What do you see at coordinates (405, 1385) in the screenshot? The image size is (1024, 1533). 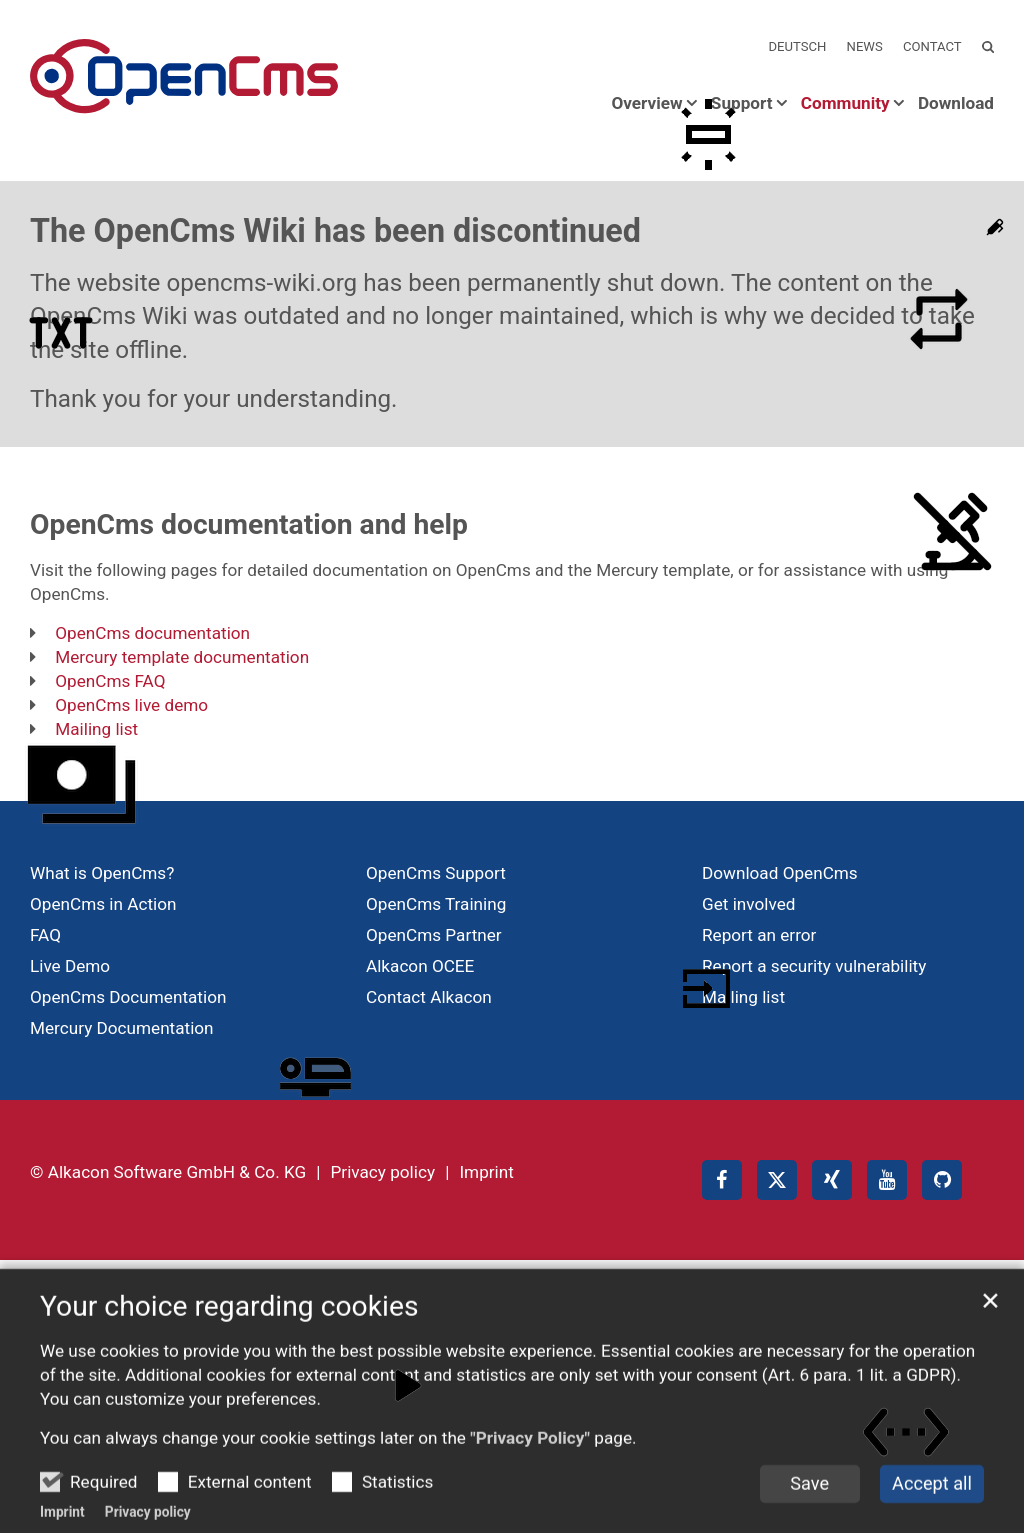 I see `play media content` at bounding box center [405, 1385].